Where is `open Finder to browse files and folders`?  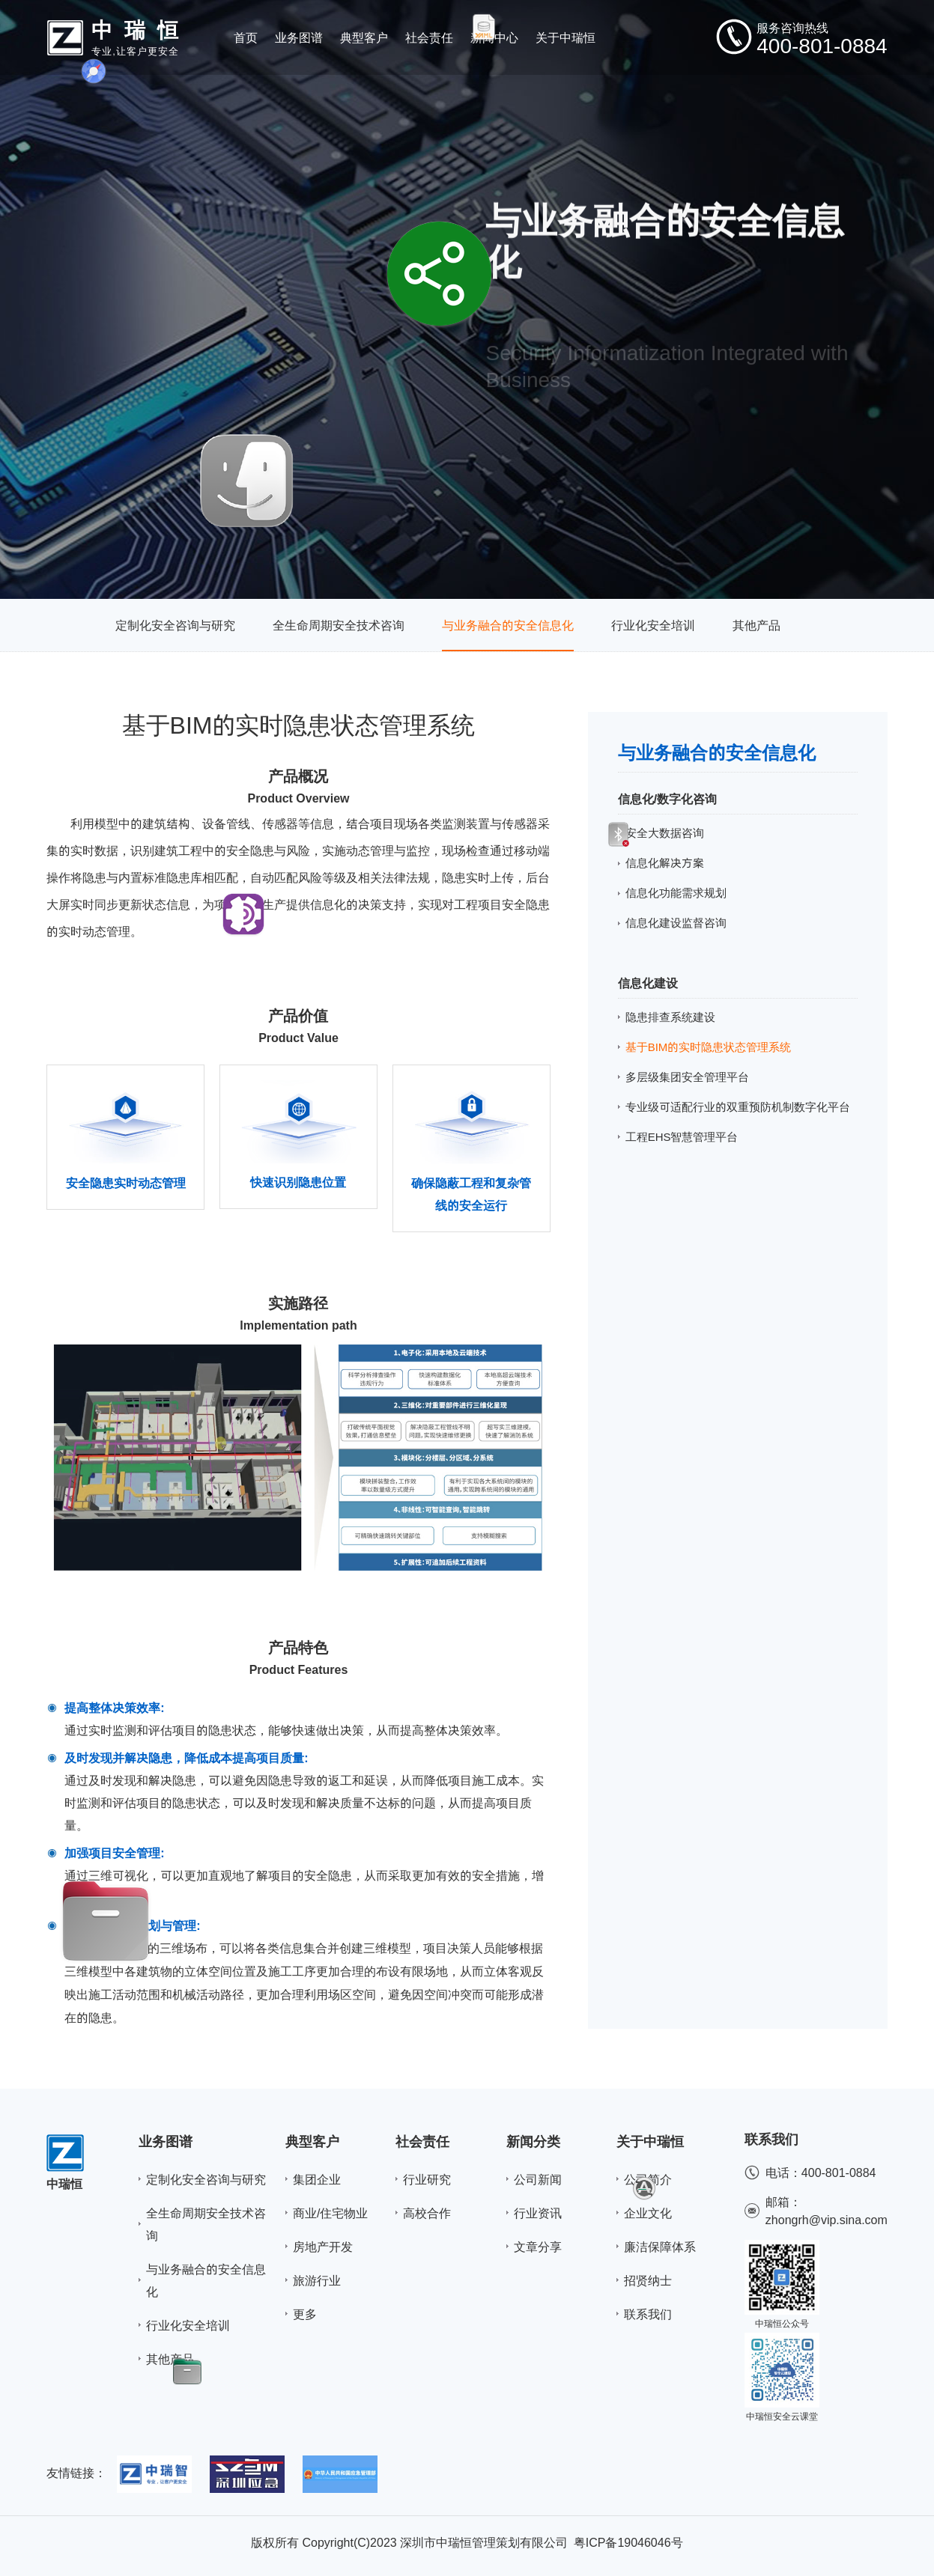 open Finder to browse files and folders is located at coordinates (246, 481).